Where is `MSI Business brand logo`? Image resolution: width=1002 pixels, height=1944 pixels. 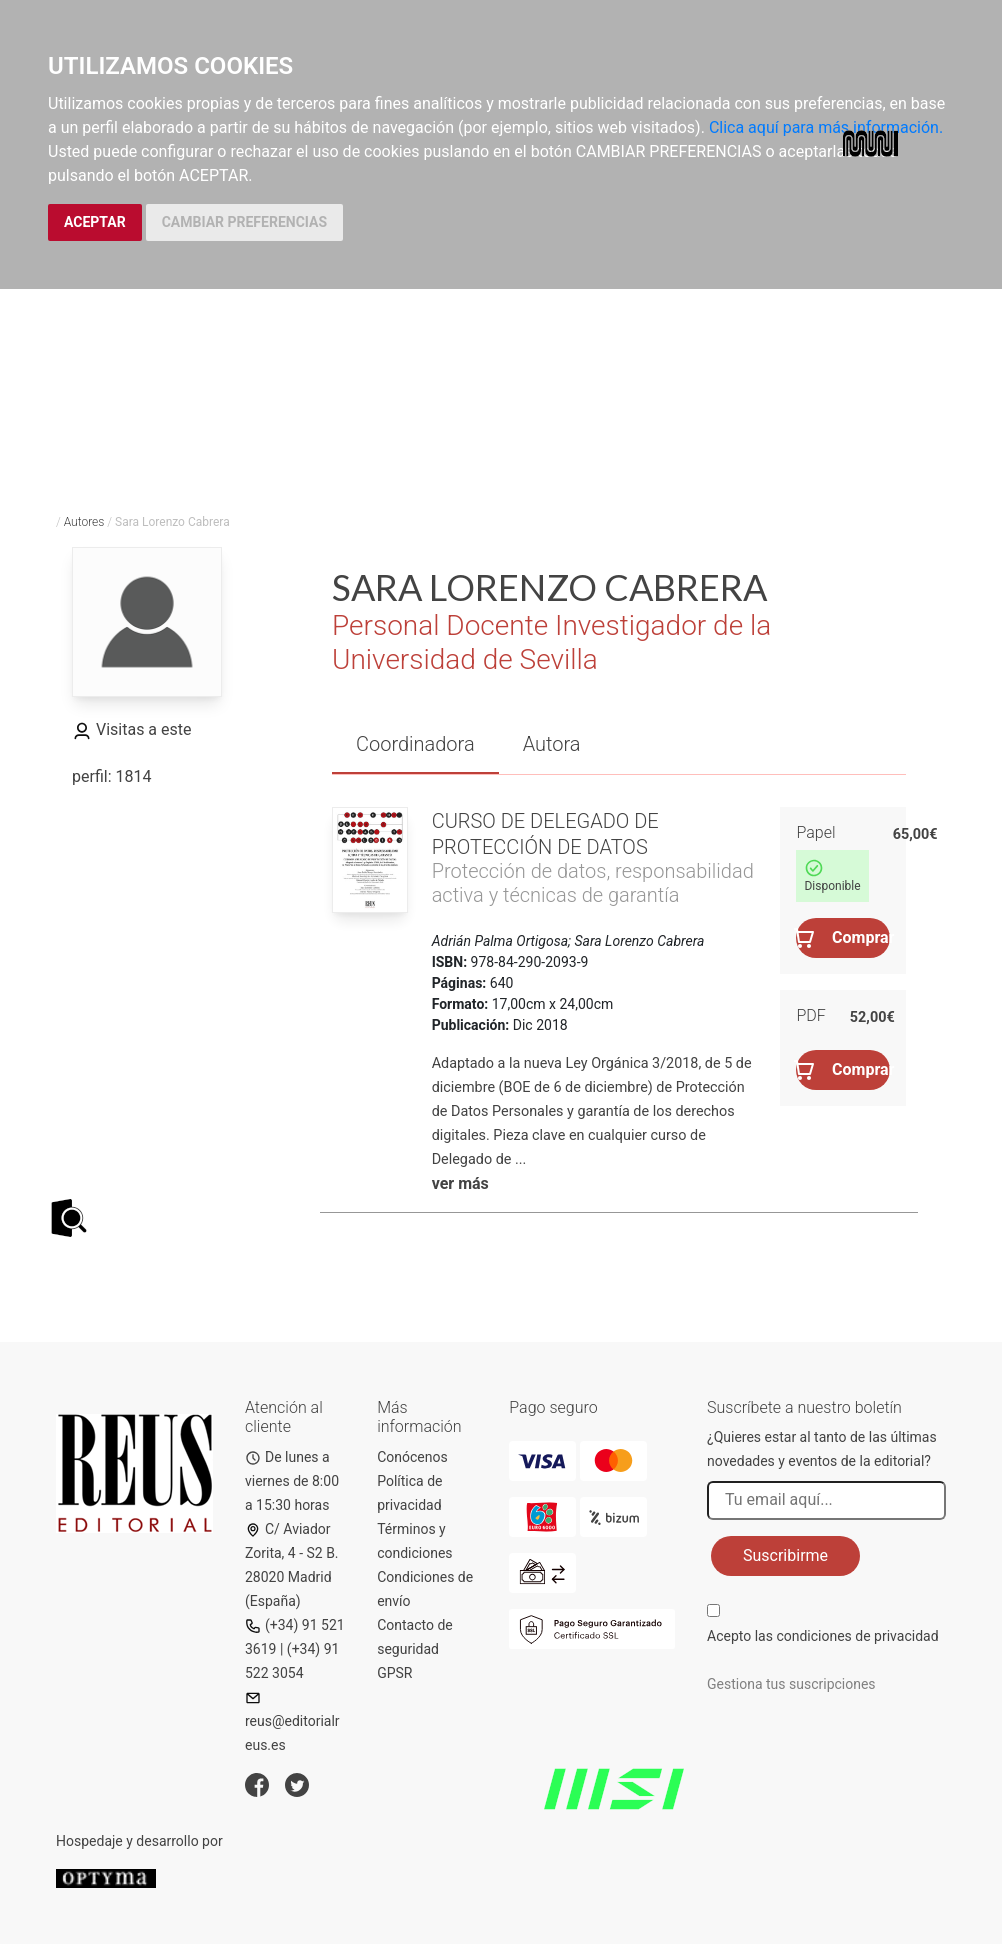
MSI Business brand logo is located at coordinates (614, 1789).